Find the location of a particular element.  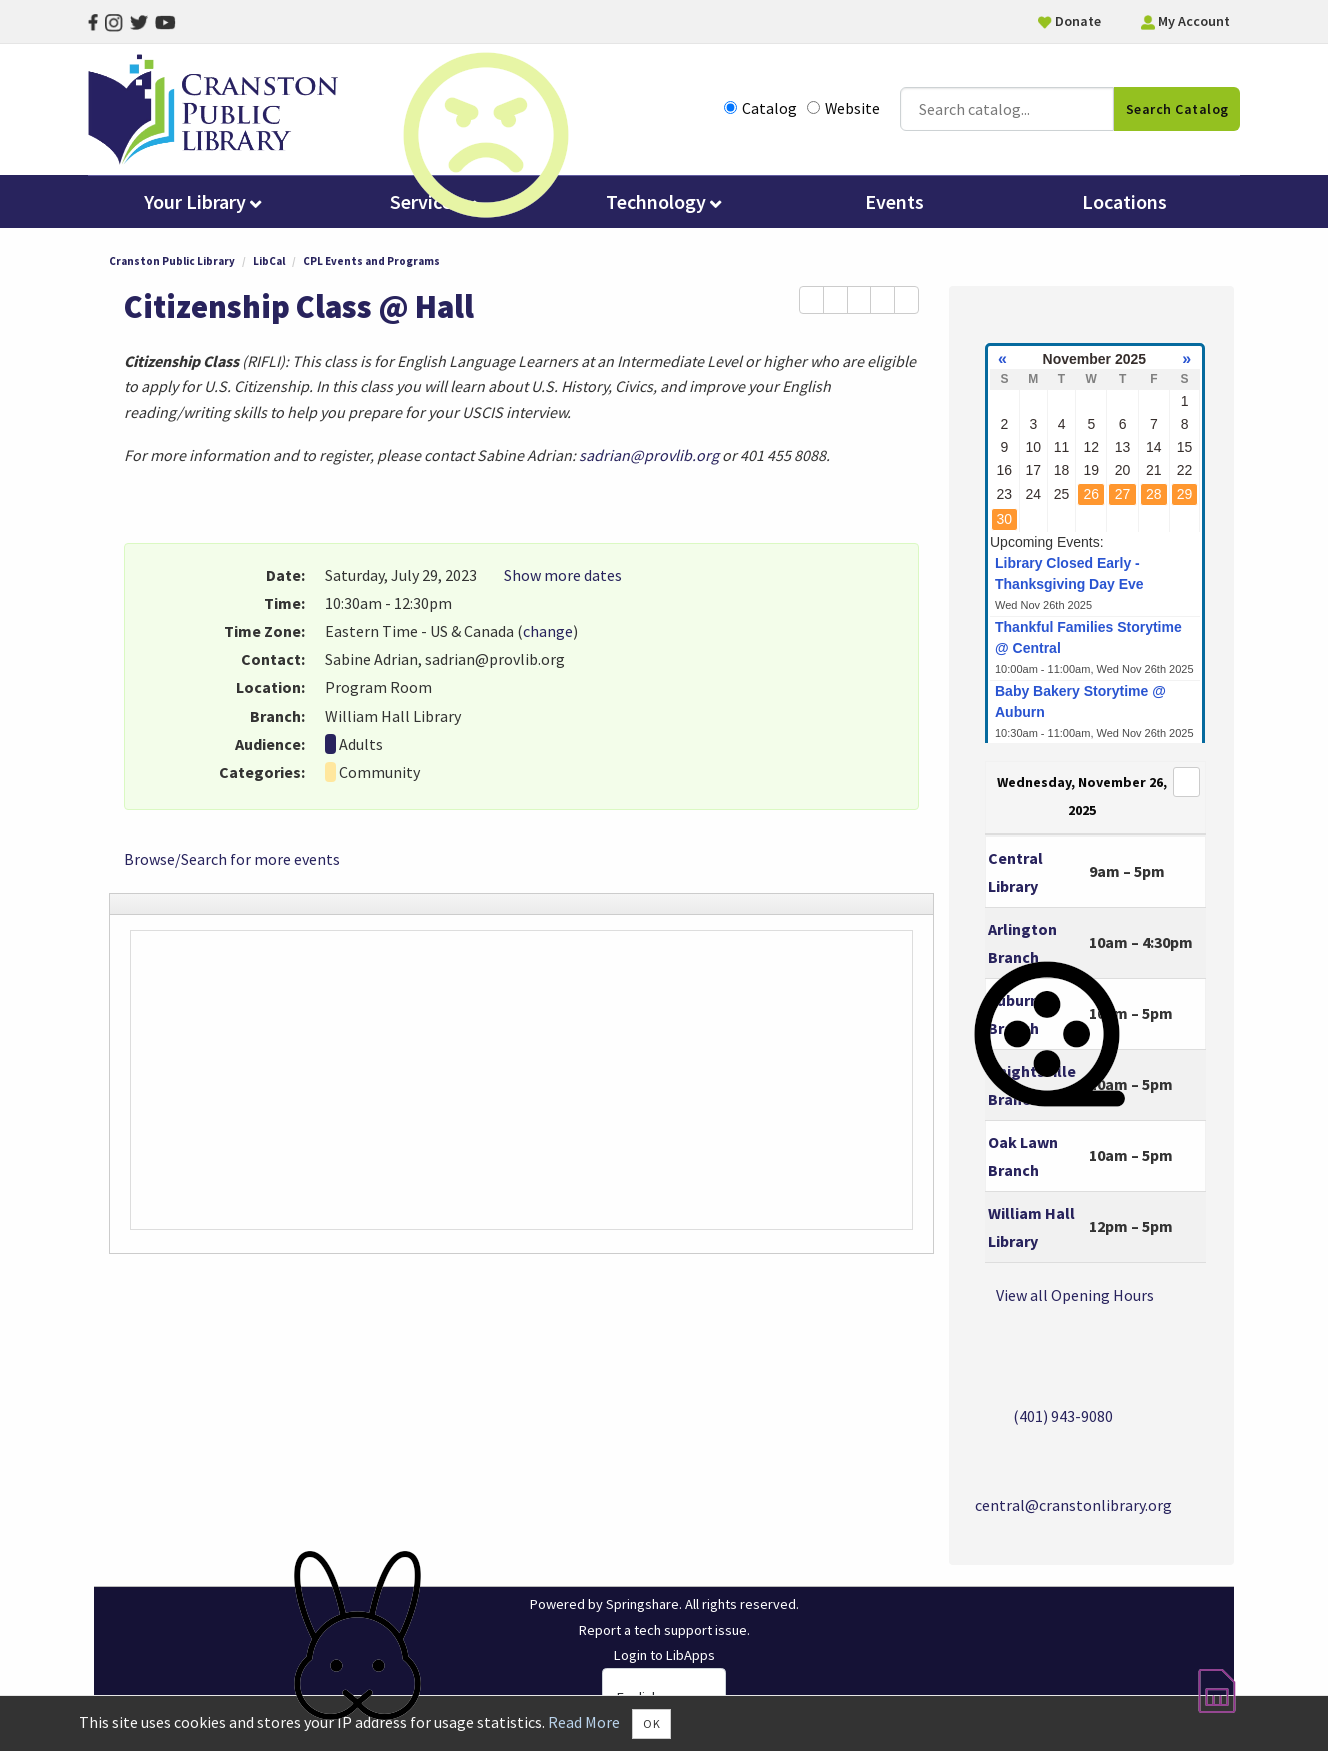

access video or movie library is located at coordinates (1047, 1034).